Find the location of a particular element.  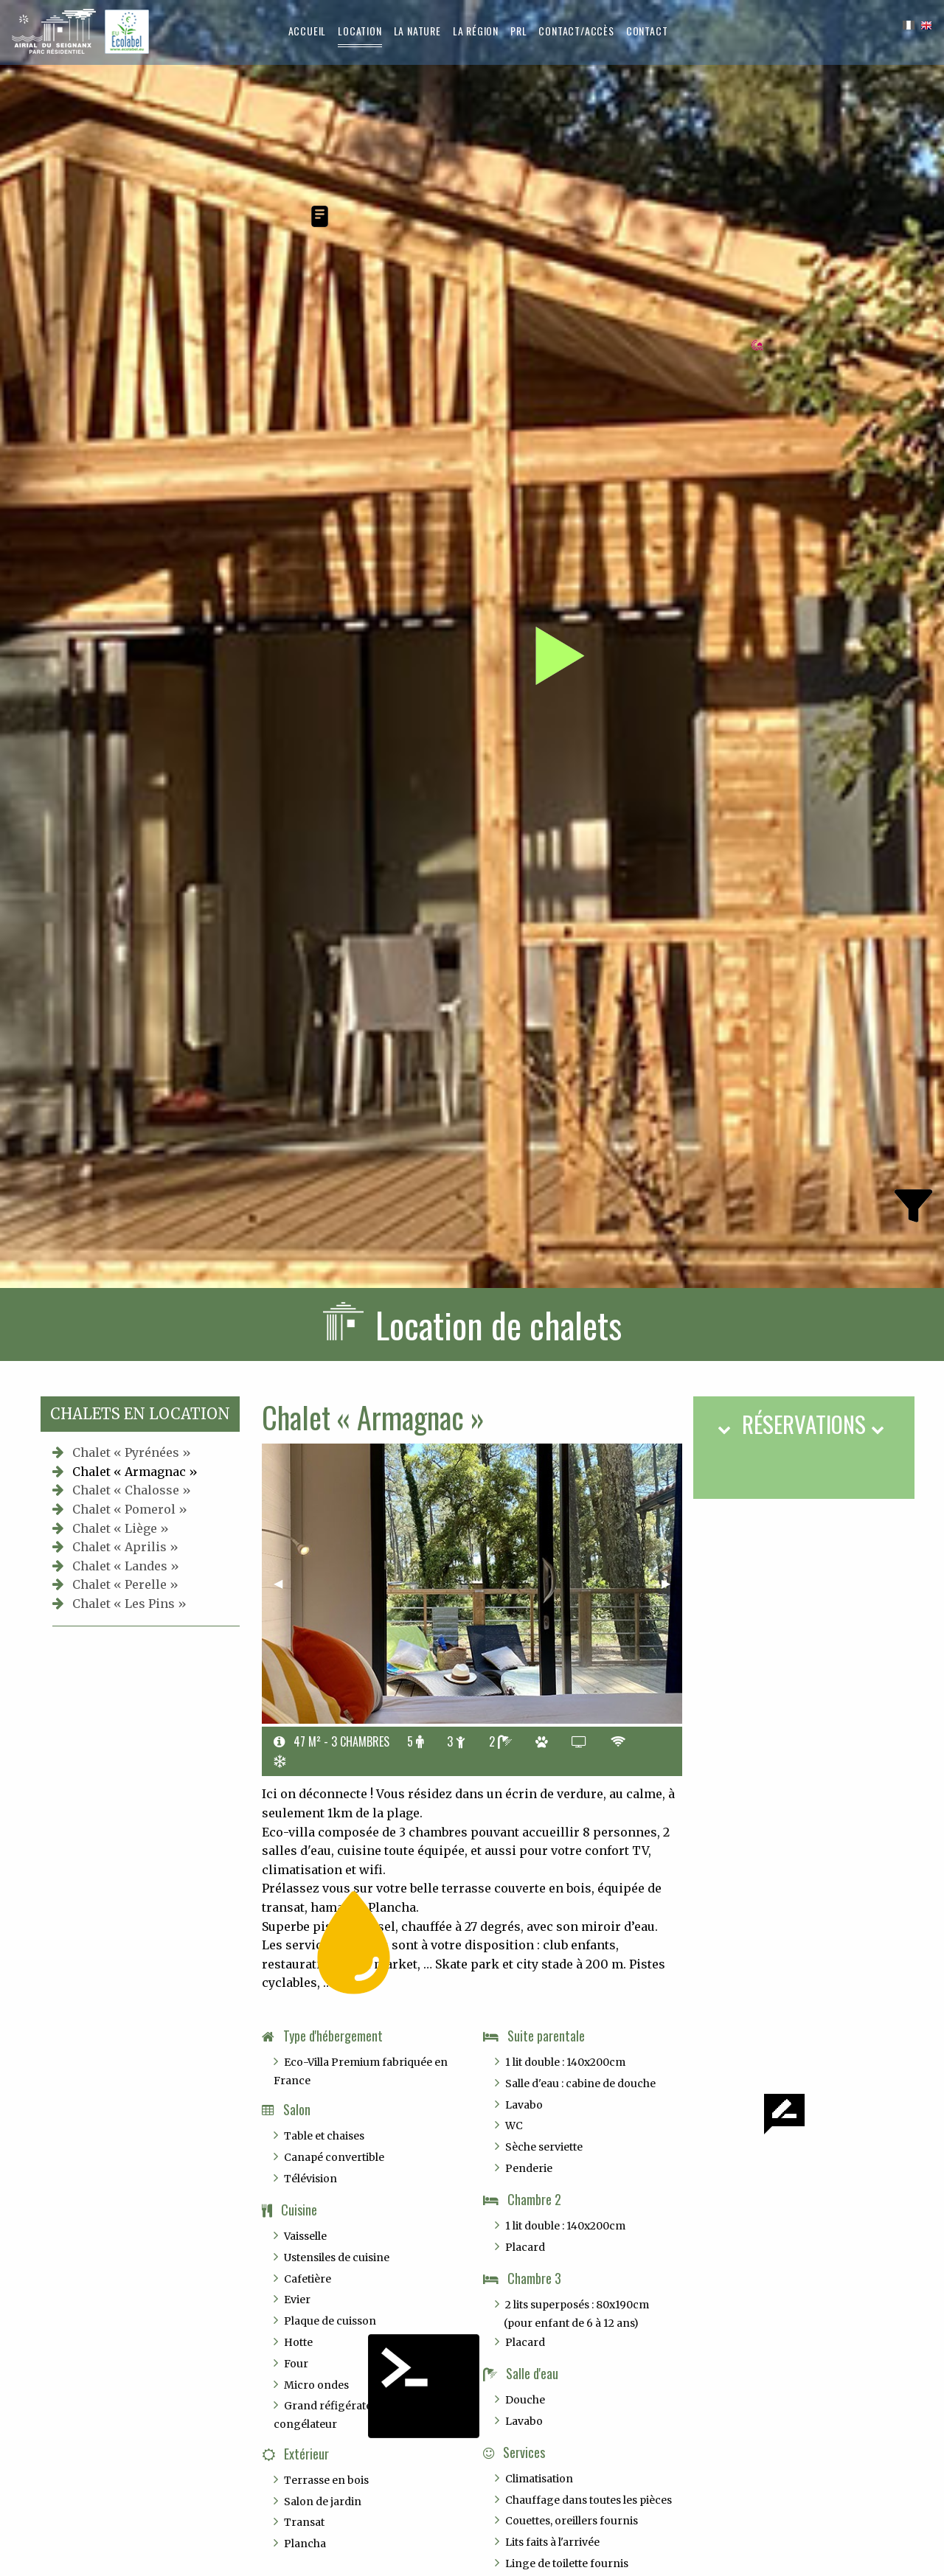

indicates tsunami or flood warning for residential area is located at coordinates (757, 345).